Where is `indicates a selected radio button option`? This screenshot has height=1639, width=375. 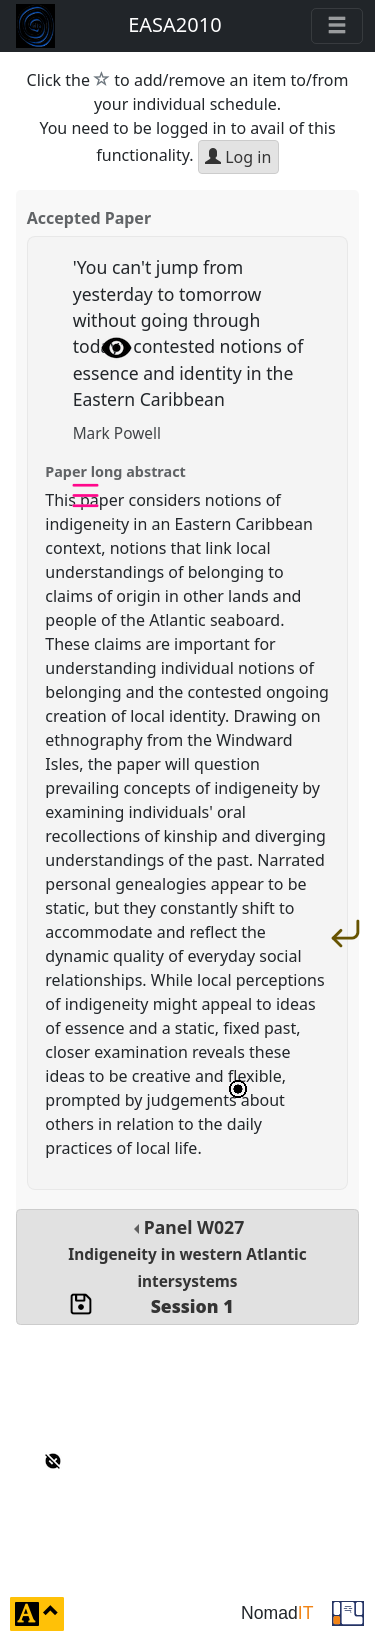
indicates a selected radio button option is located at coordinates (238, 1089).